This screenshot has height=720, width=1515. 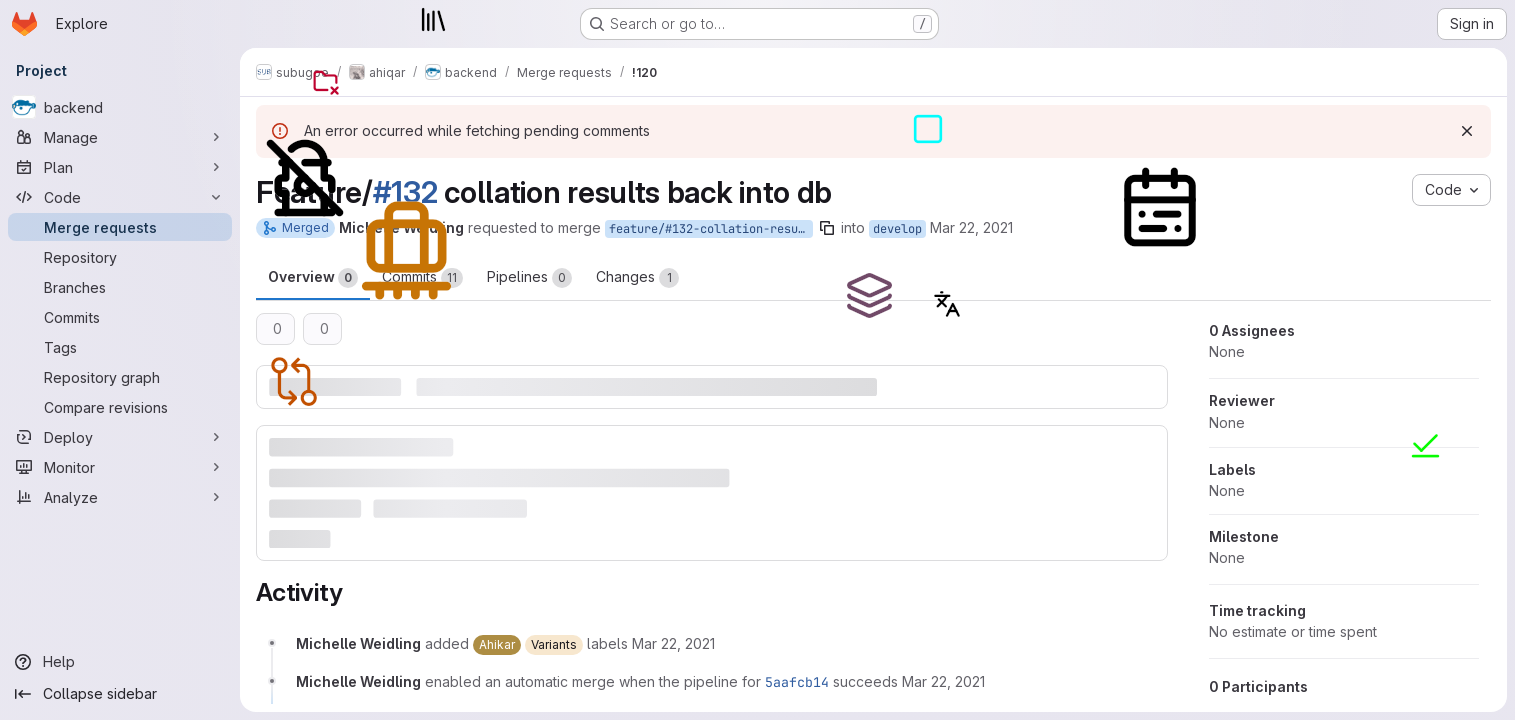 I want to click on fire hydrant unavailable or out of service, so click(x=305, y=178).